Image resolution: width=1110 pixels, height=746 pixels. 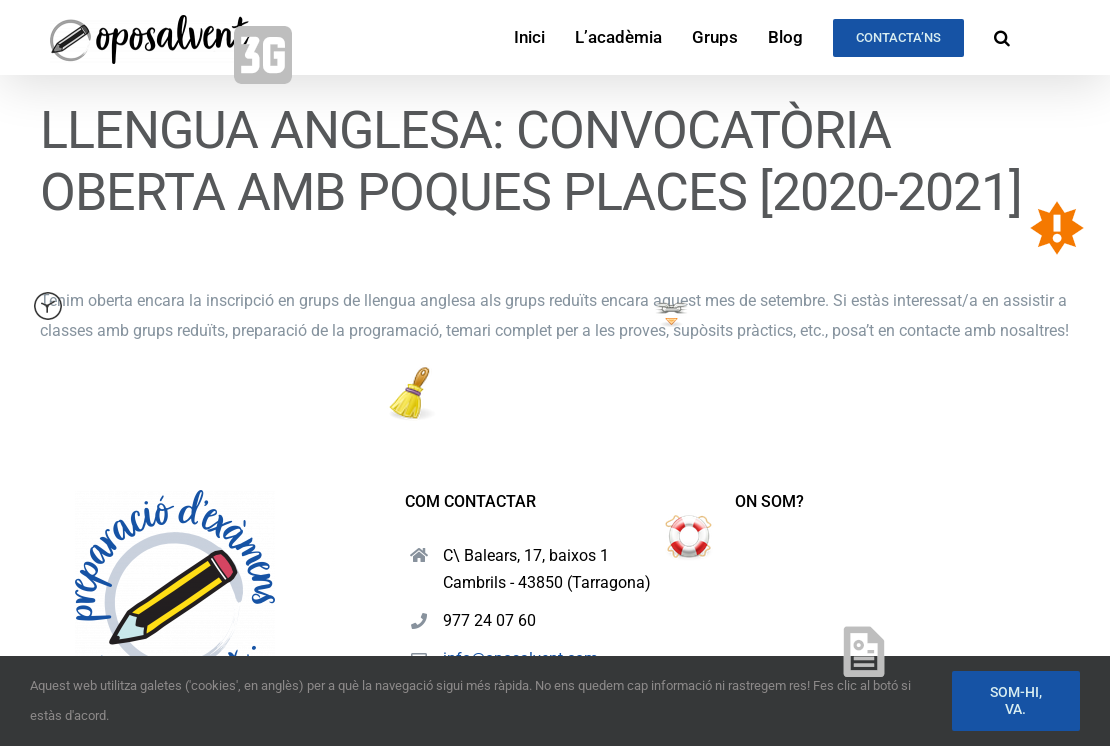 What do you see at coordinates (864, 650) in the screenshot?
I see `open a document file` at bounding box center [864, 650].